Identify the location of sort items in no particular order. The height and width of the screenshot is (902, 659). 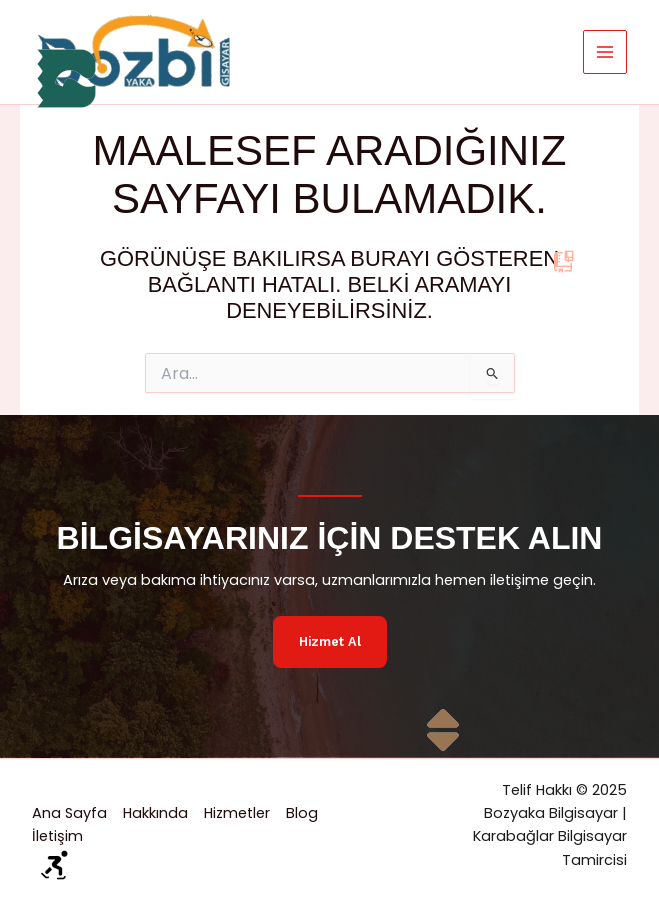
(443, 730).